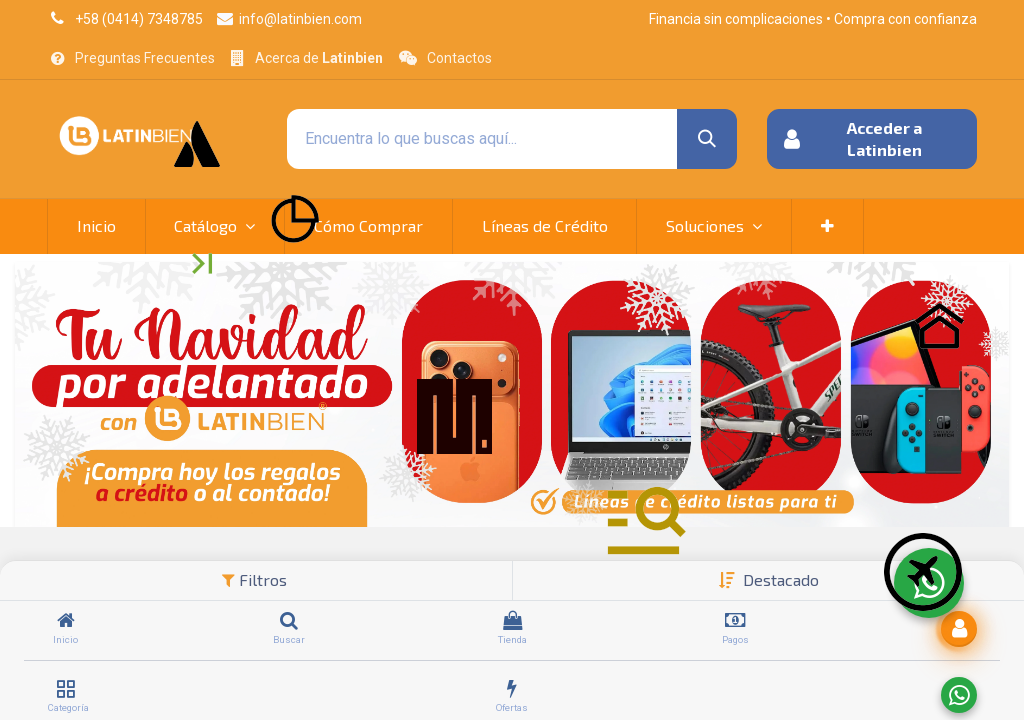 This screenshot has height=720, width=1024. I want to click on search within menu options, so click(643, 522).